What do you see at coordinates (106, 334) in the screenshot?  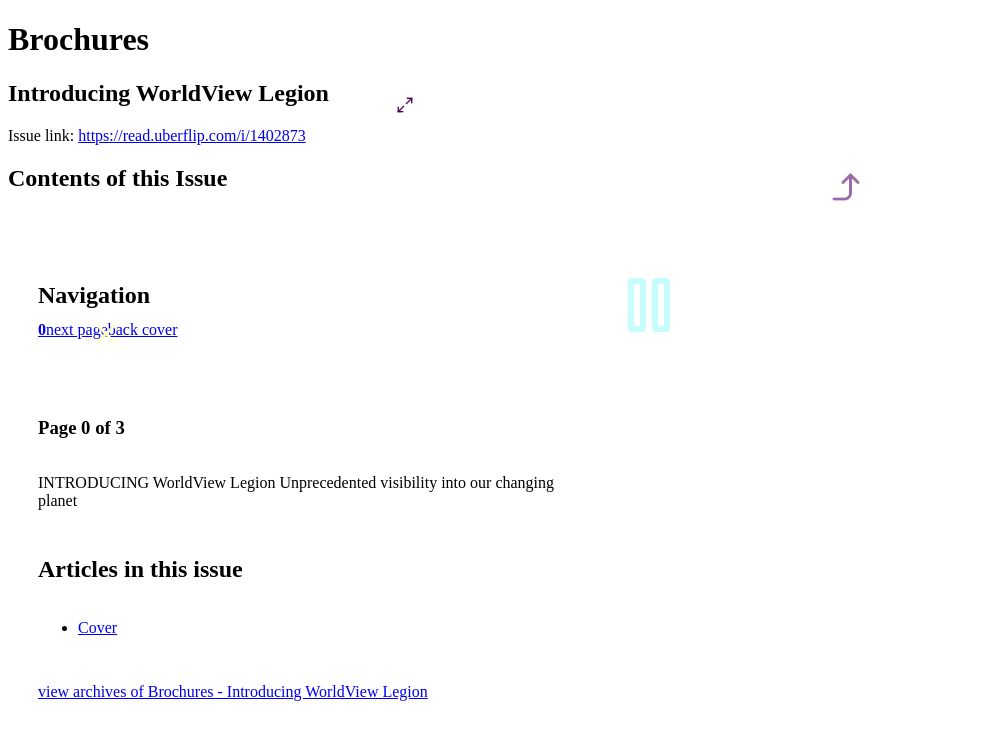 I see `close a window or dialog` at bounding box center [106, 334].